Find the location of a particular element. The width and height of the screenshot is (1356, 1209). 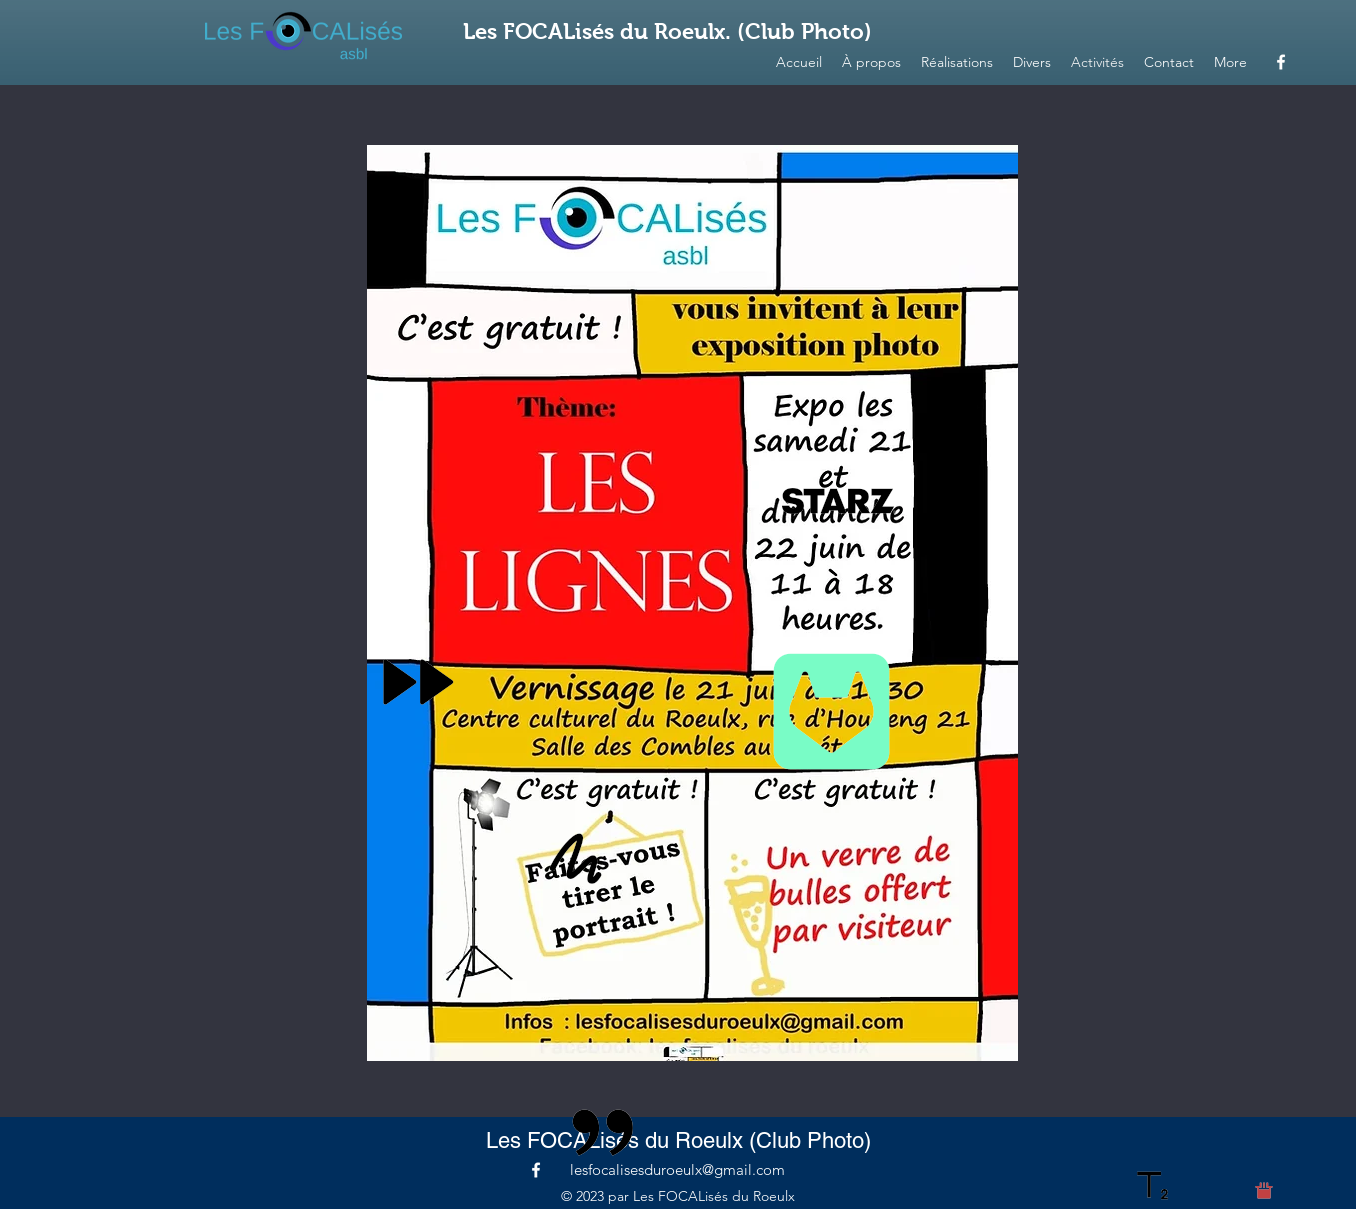

fast forward media playback is located at coordinates (416, 682).